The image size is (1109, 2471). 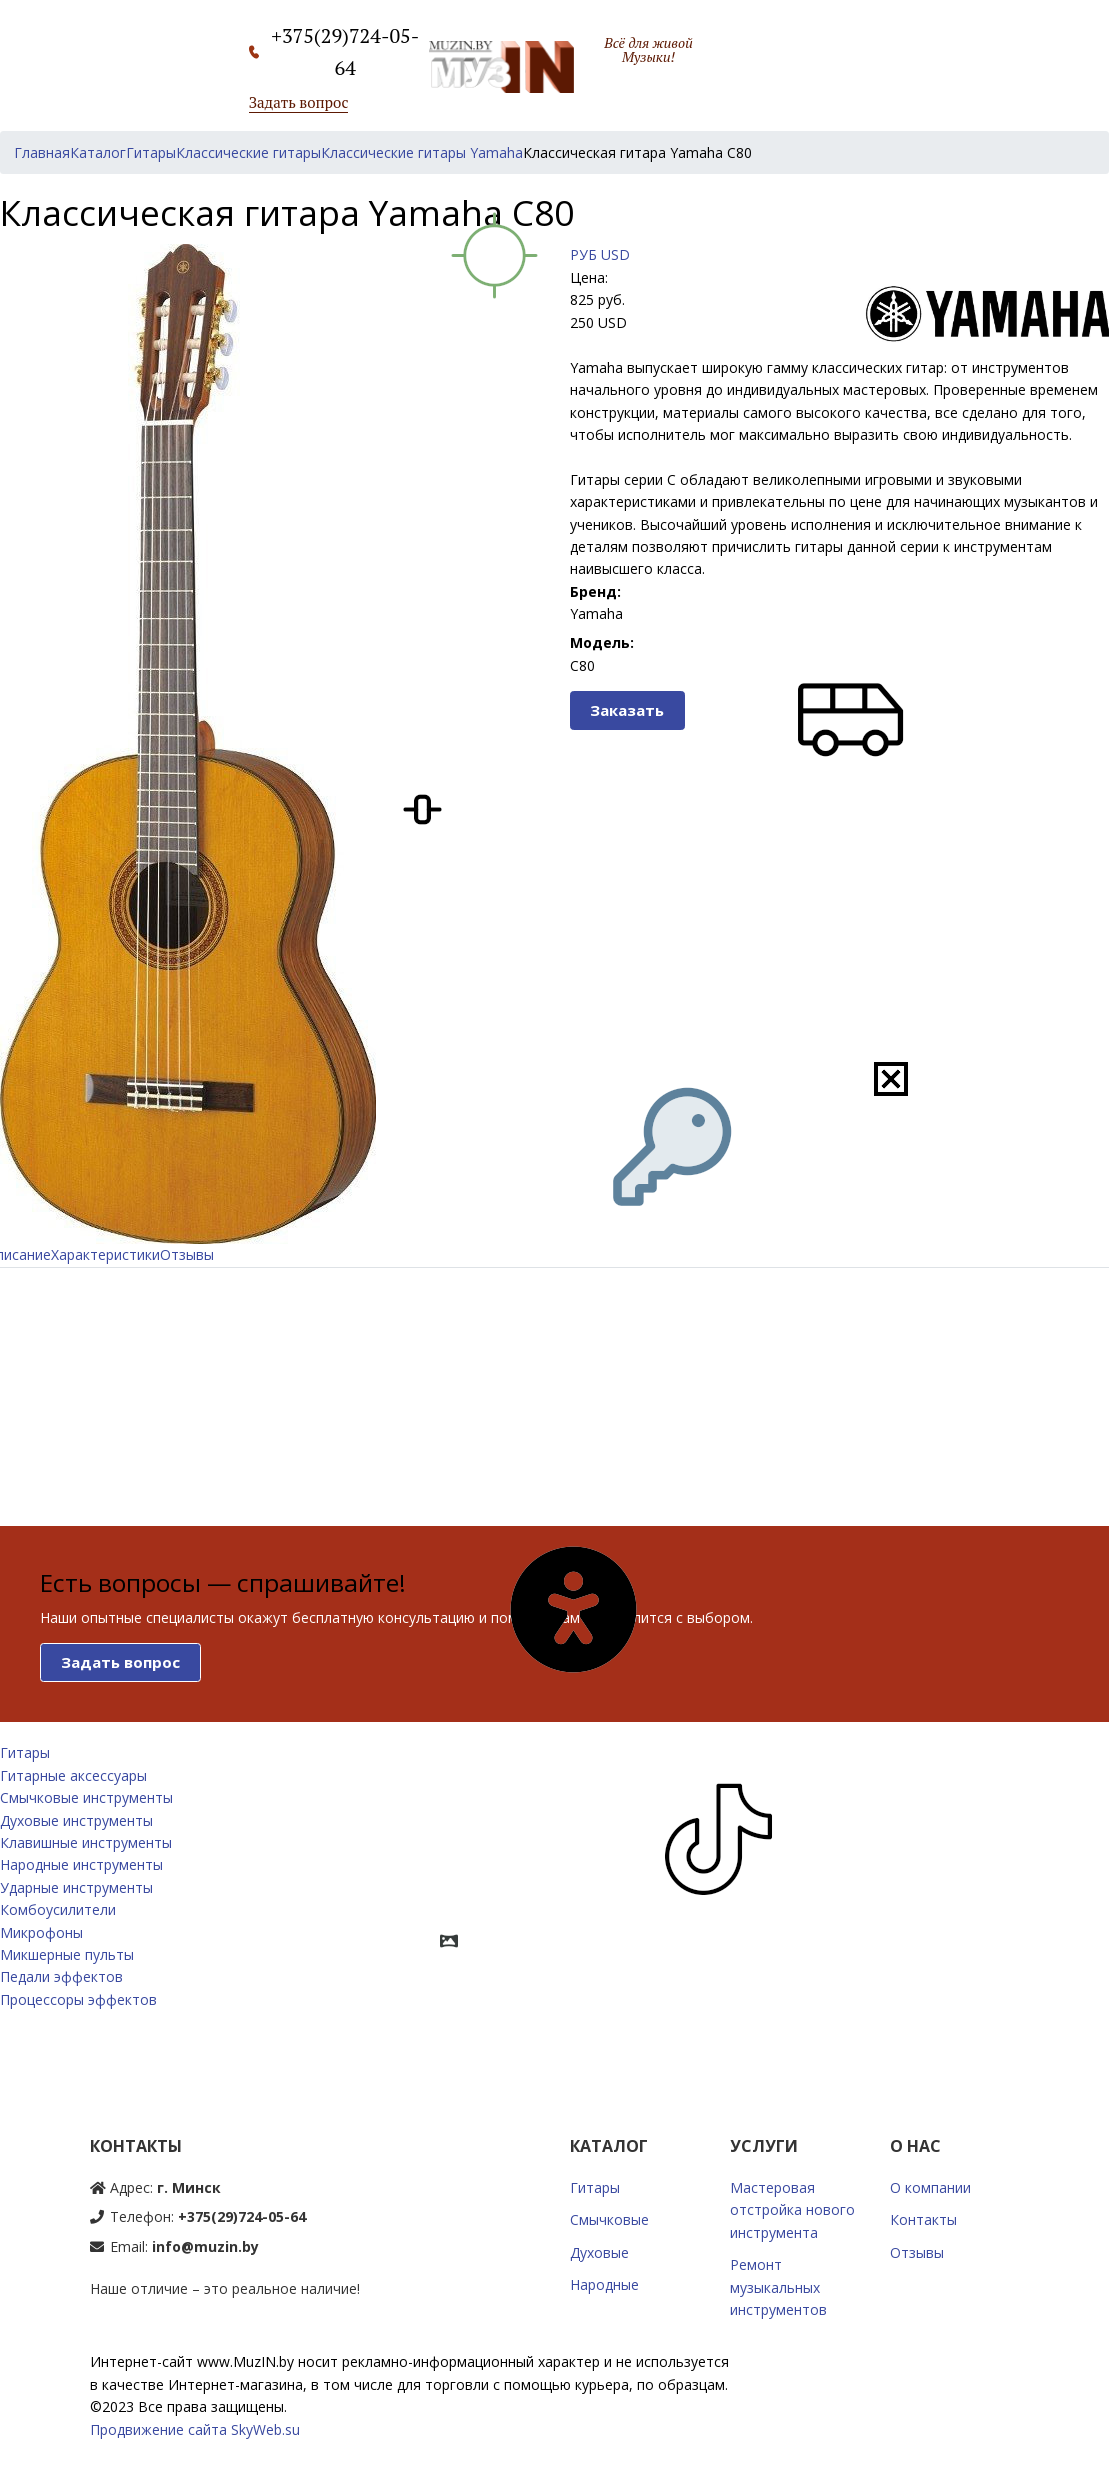 I want to click on access current location, so click(x=494, y=255).